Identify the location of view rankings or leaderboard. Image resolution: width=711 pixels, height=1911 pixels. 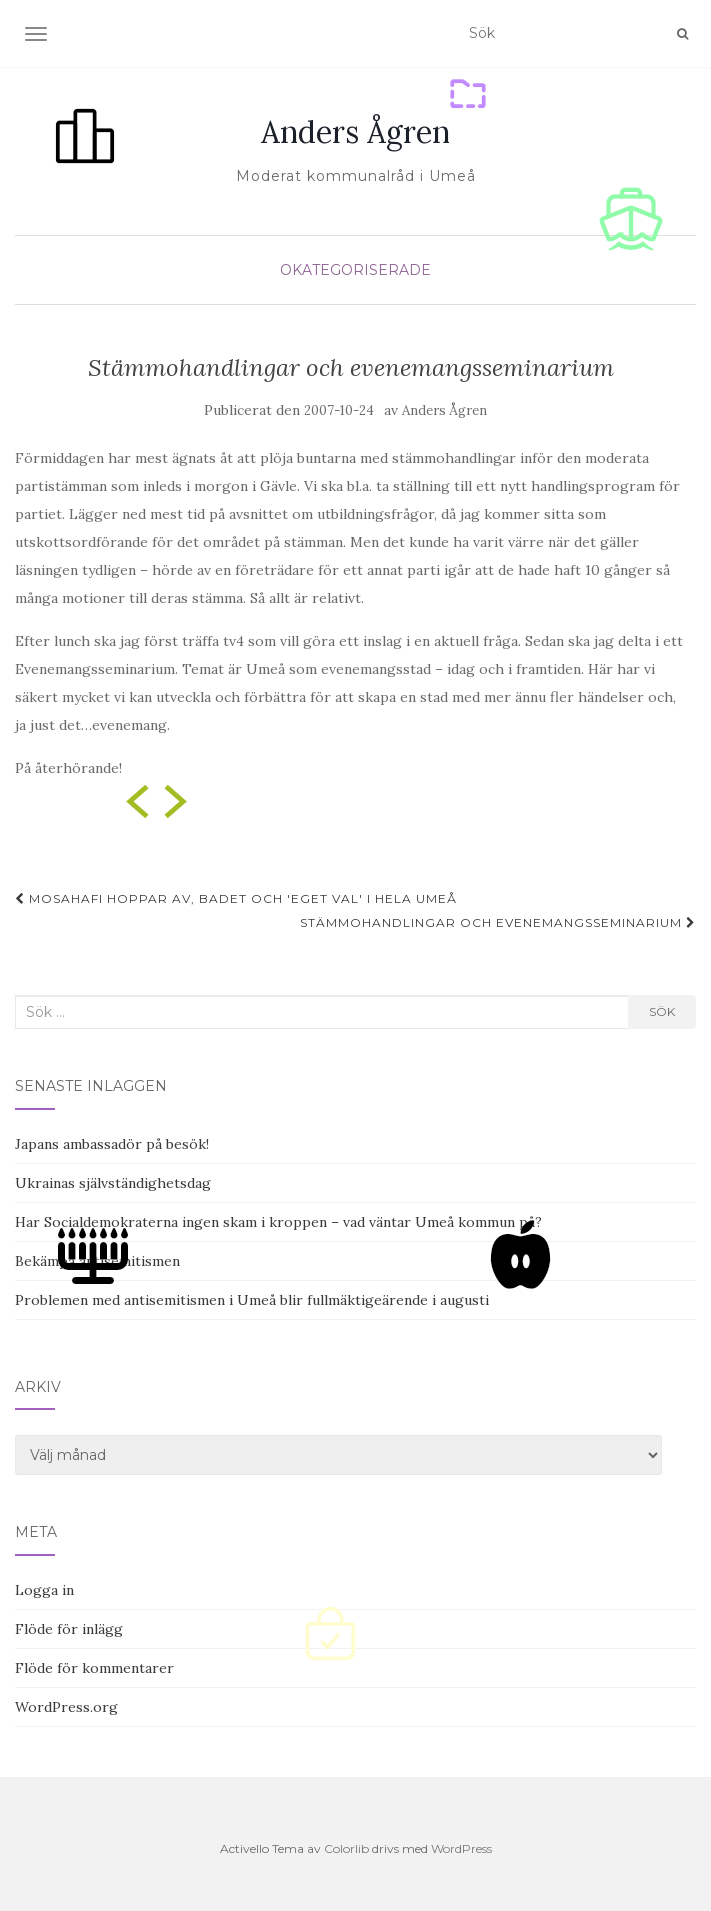
(85, 136).